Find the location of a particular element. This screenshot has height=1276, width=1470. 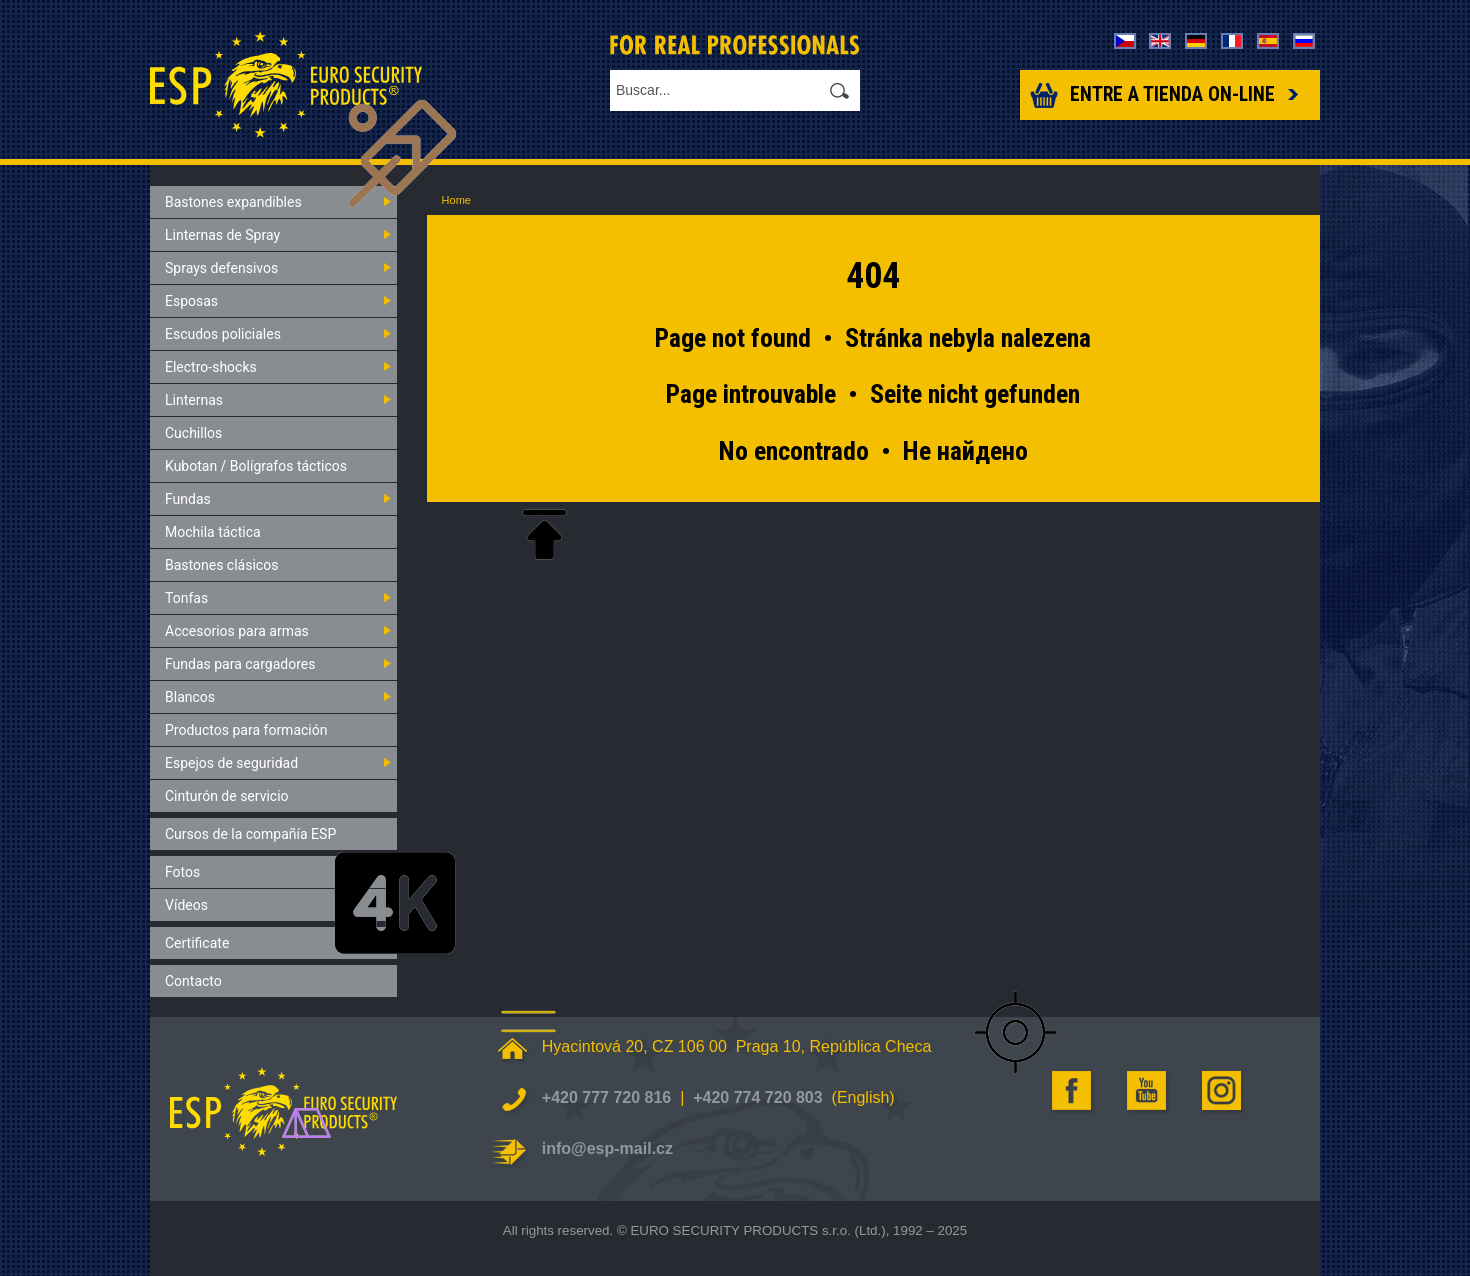

view camping or outdoor locations is located at coordinates (306, 1124).